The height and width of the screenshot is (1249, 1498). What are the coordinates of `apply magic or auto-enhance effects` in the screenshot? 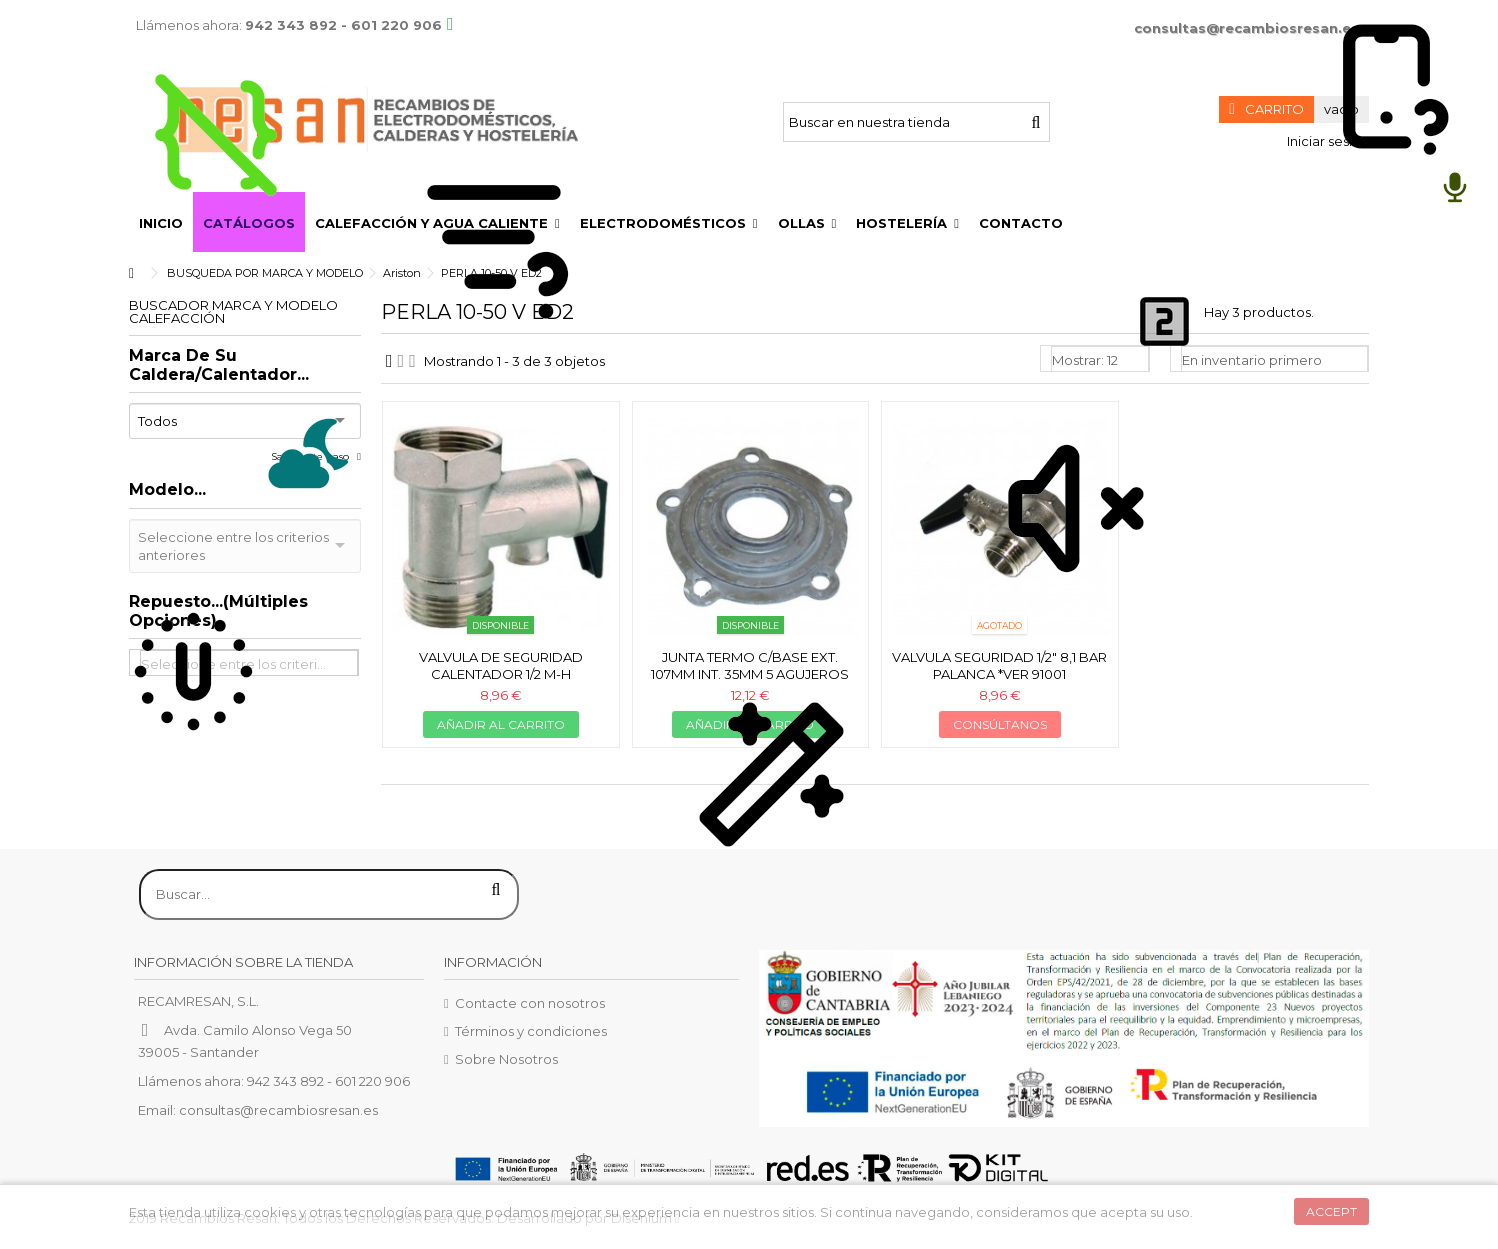 It's located at (771, 774).